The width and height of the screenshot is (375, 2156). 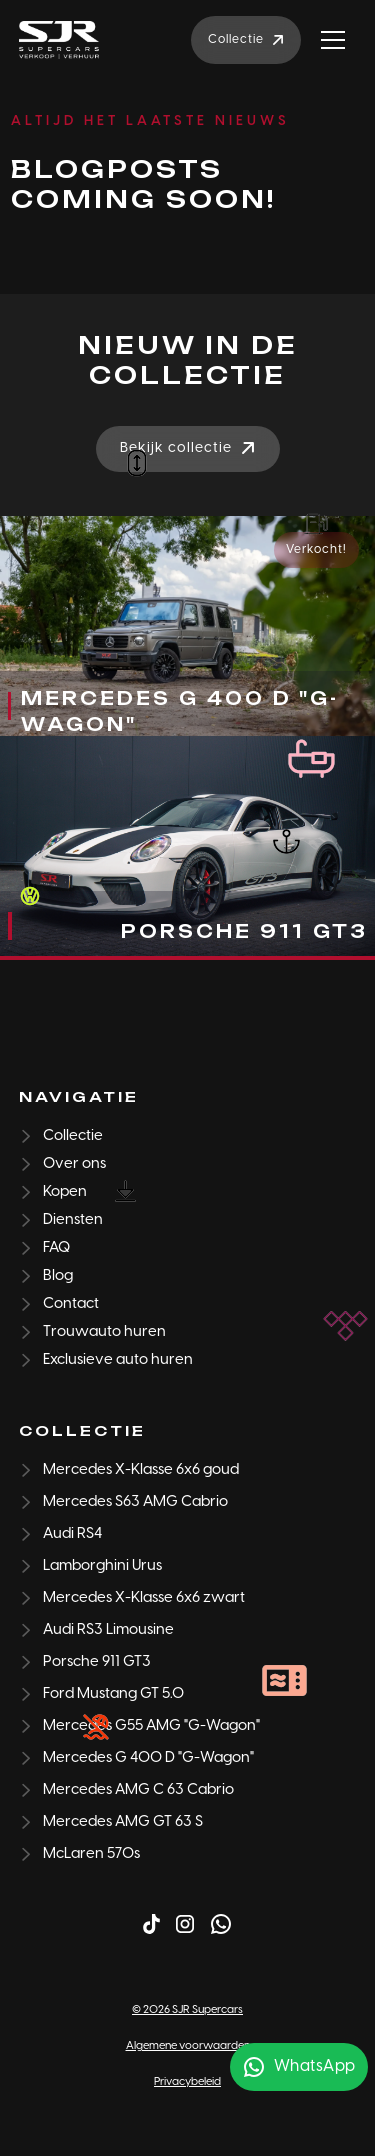 What do you see at coordinates (311, 759) in the screenshot?
I see `indicates bathroom amenities available` at bounding box center [311, 759].